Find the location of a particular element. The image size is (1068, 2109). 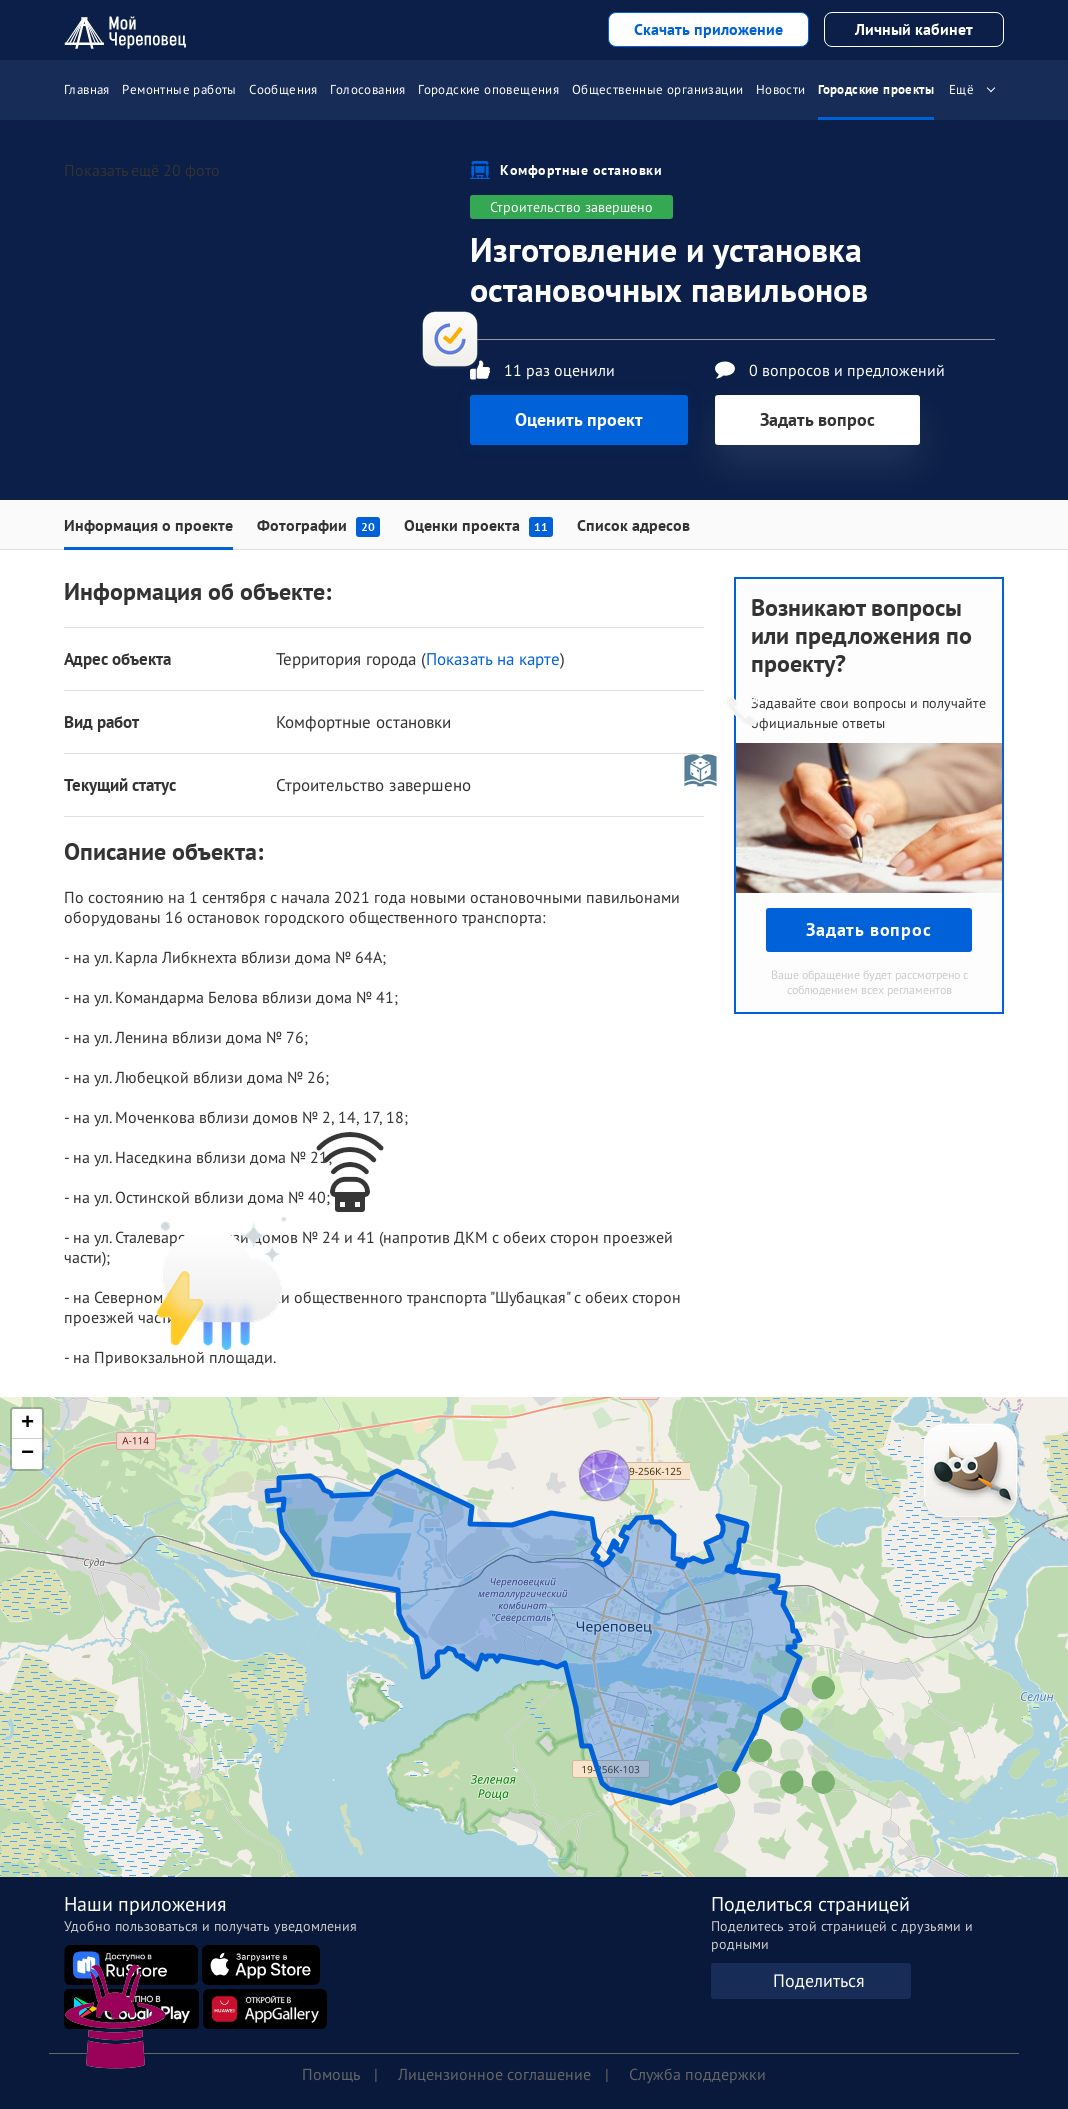

launch four-in-a-row game is located at coordinates (780, 1731).